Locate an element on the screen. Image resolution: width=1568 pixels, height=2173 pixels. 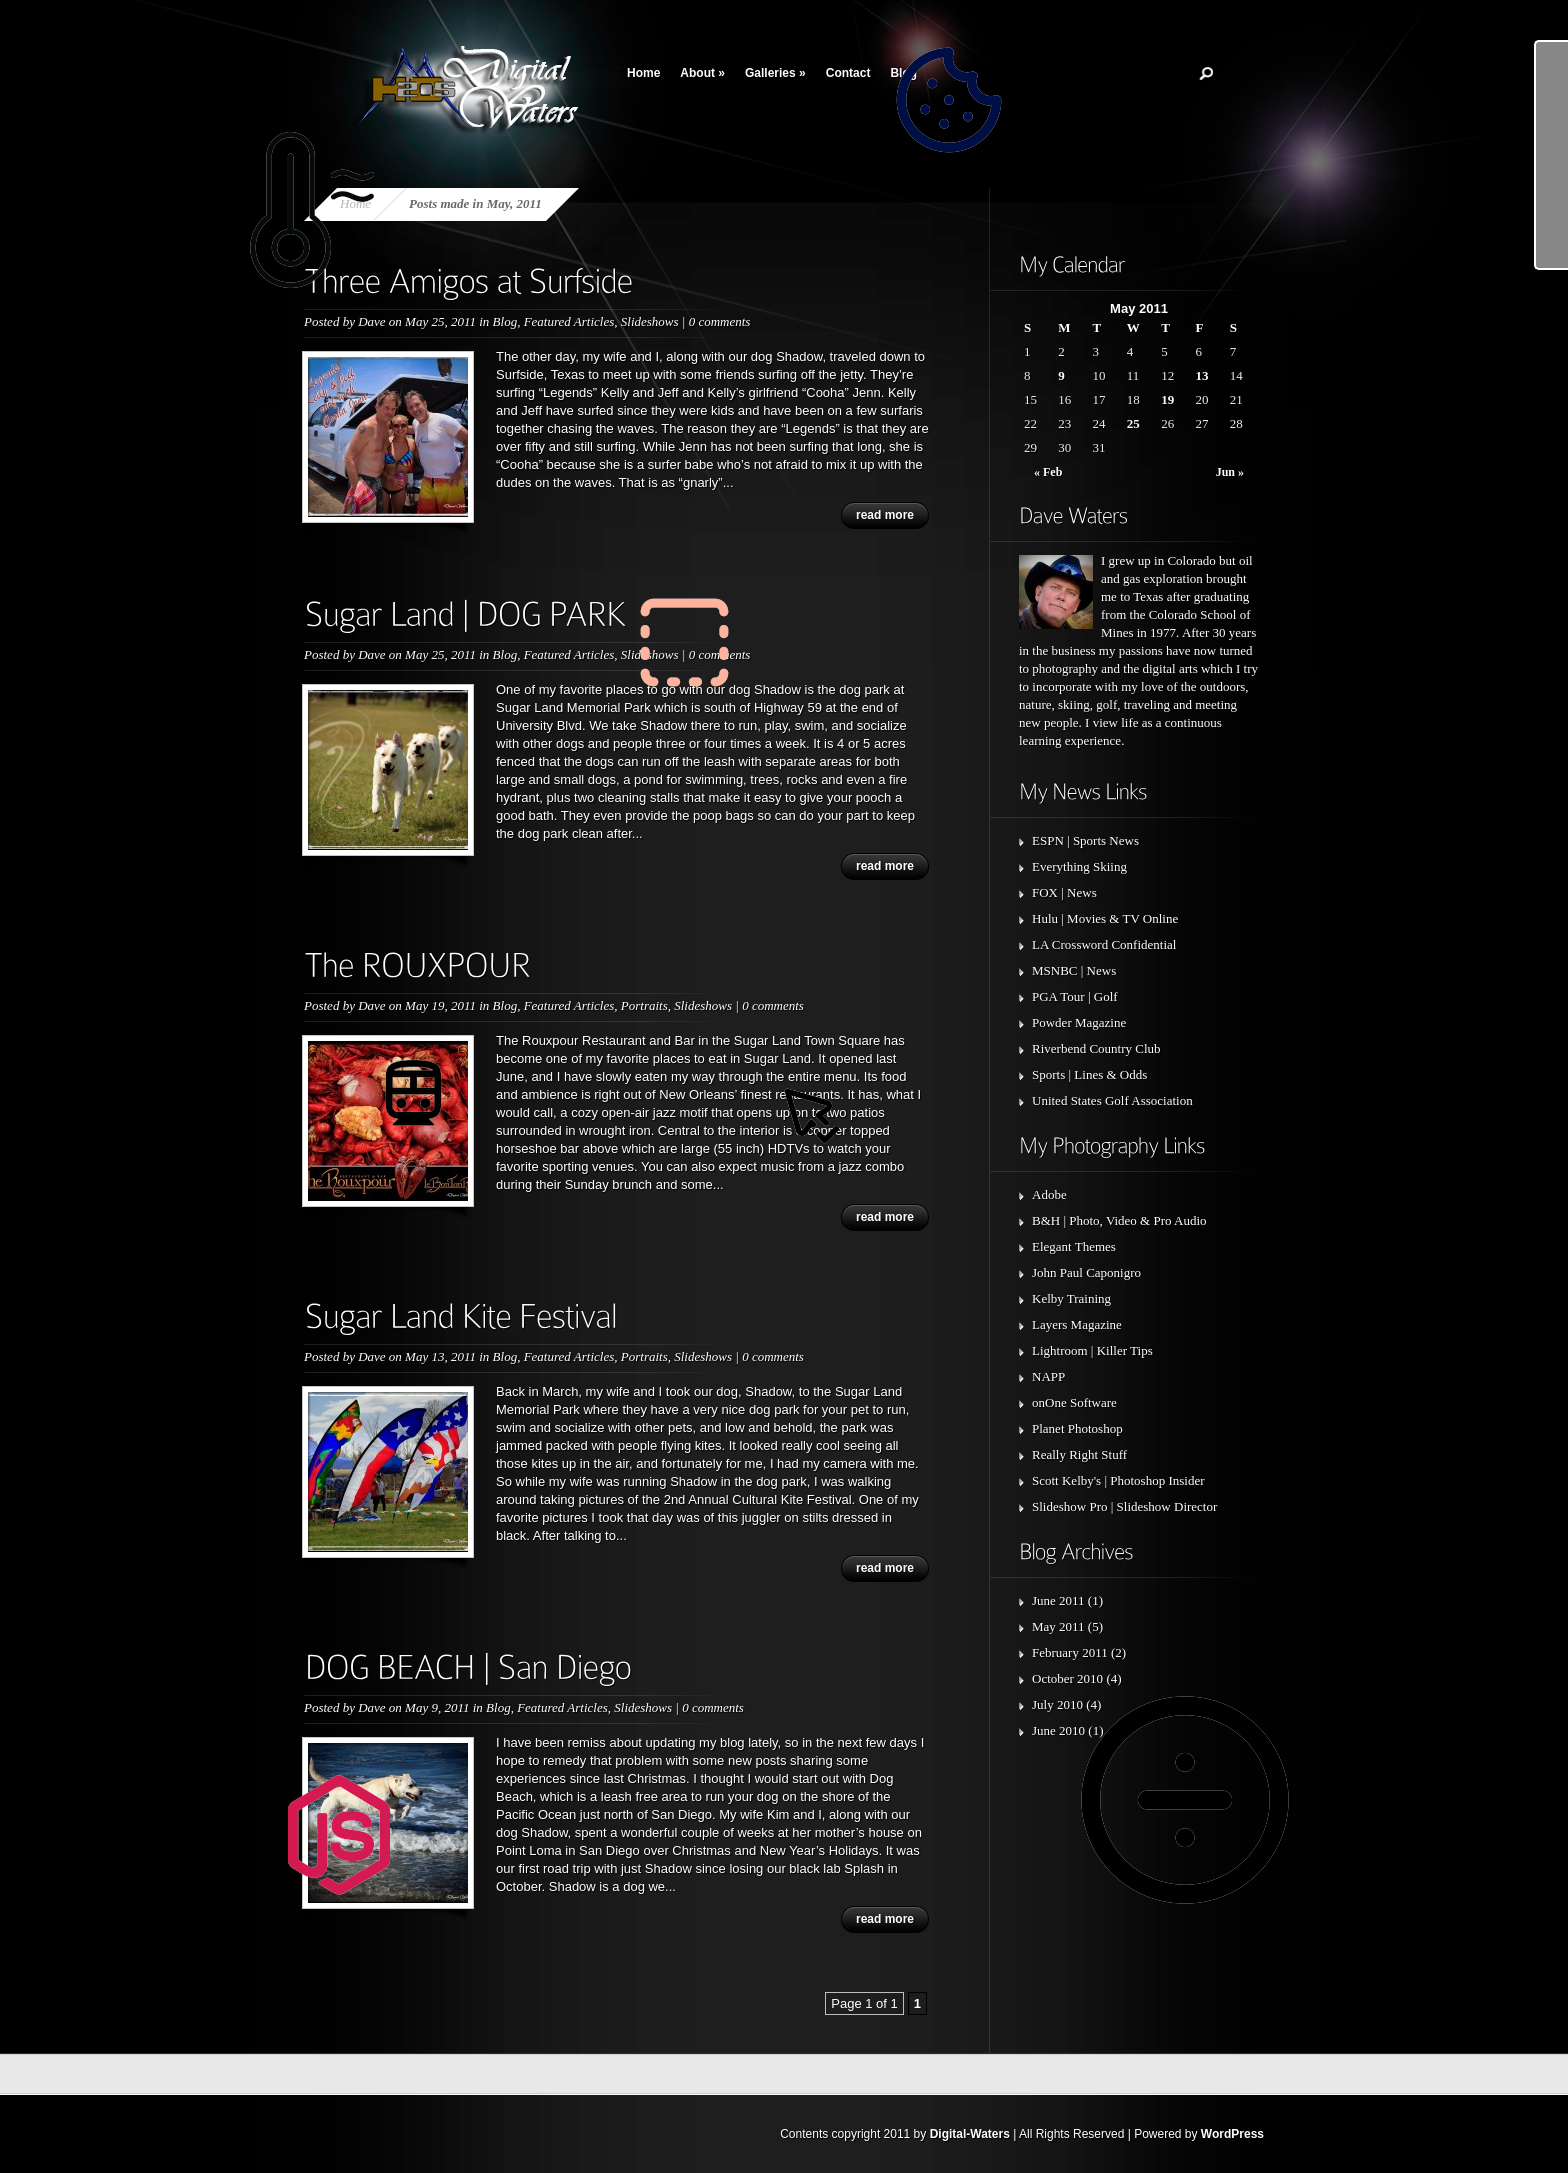
click action confirmed is located at coordinates (810, 1114).